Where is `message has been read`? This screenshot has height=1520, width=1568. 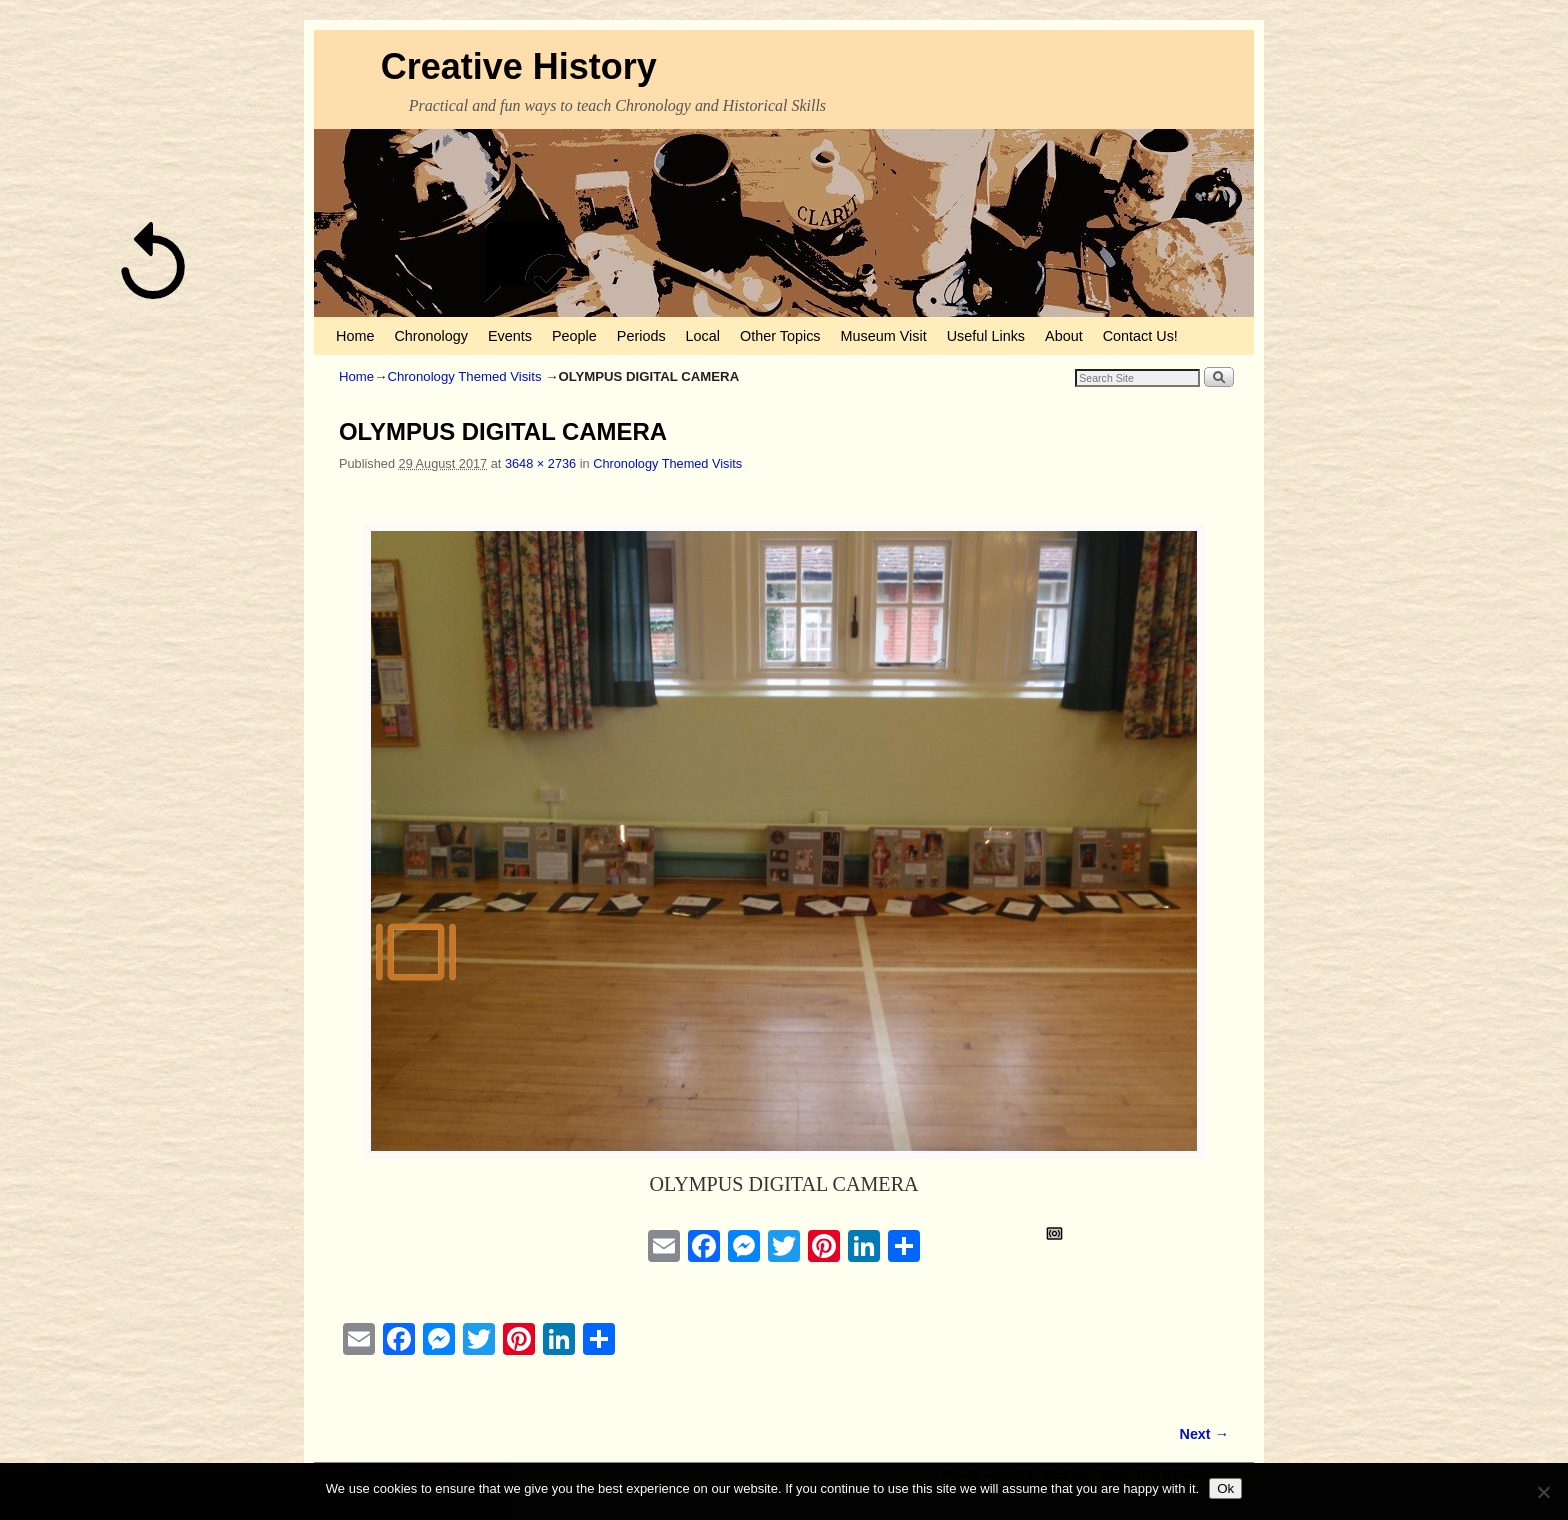 message has been read is located at coordinates (525, 262).